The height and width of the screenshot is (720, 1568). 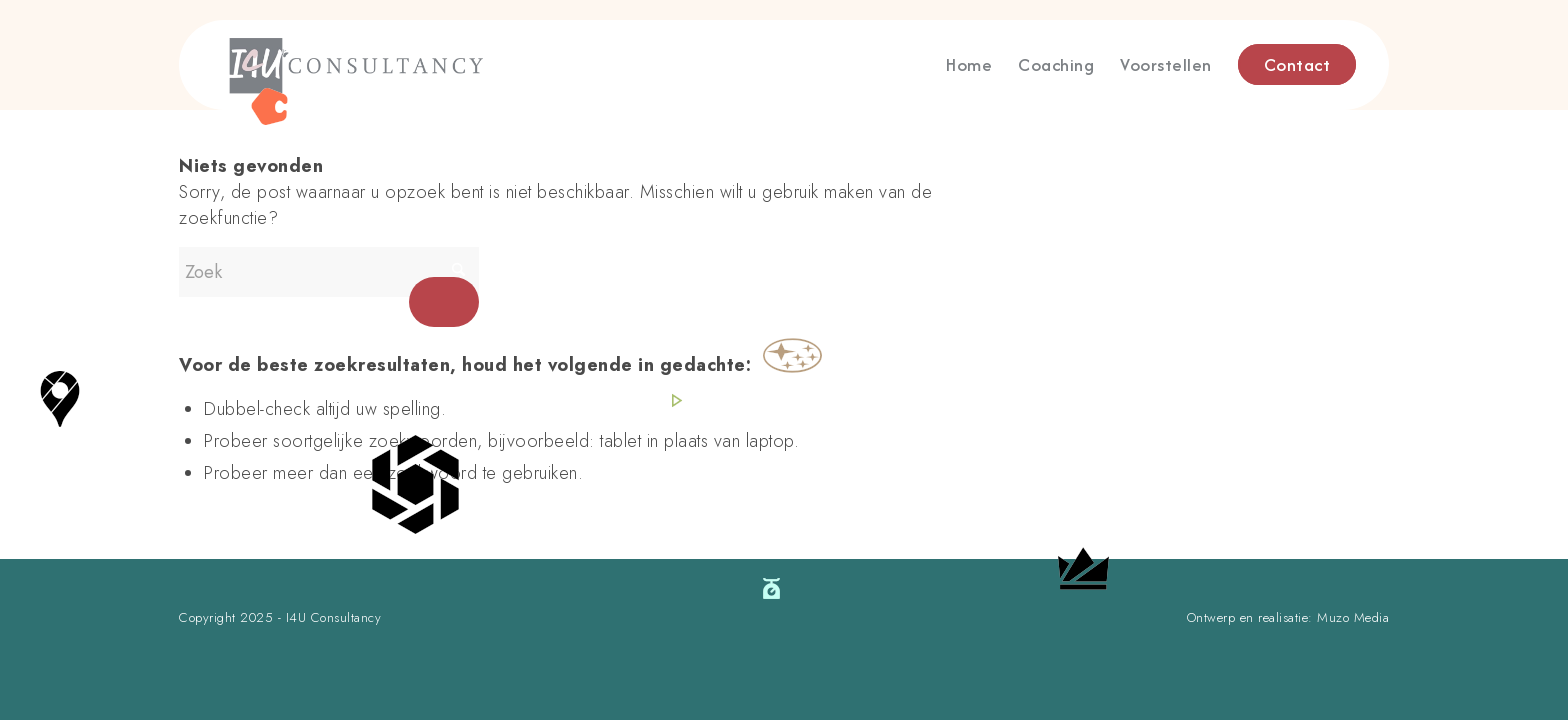 I want to click on view weight or measurement settings, so click(x=771, y=588).